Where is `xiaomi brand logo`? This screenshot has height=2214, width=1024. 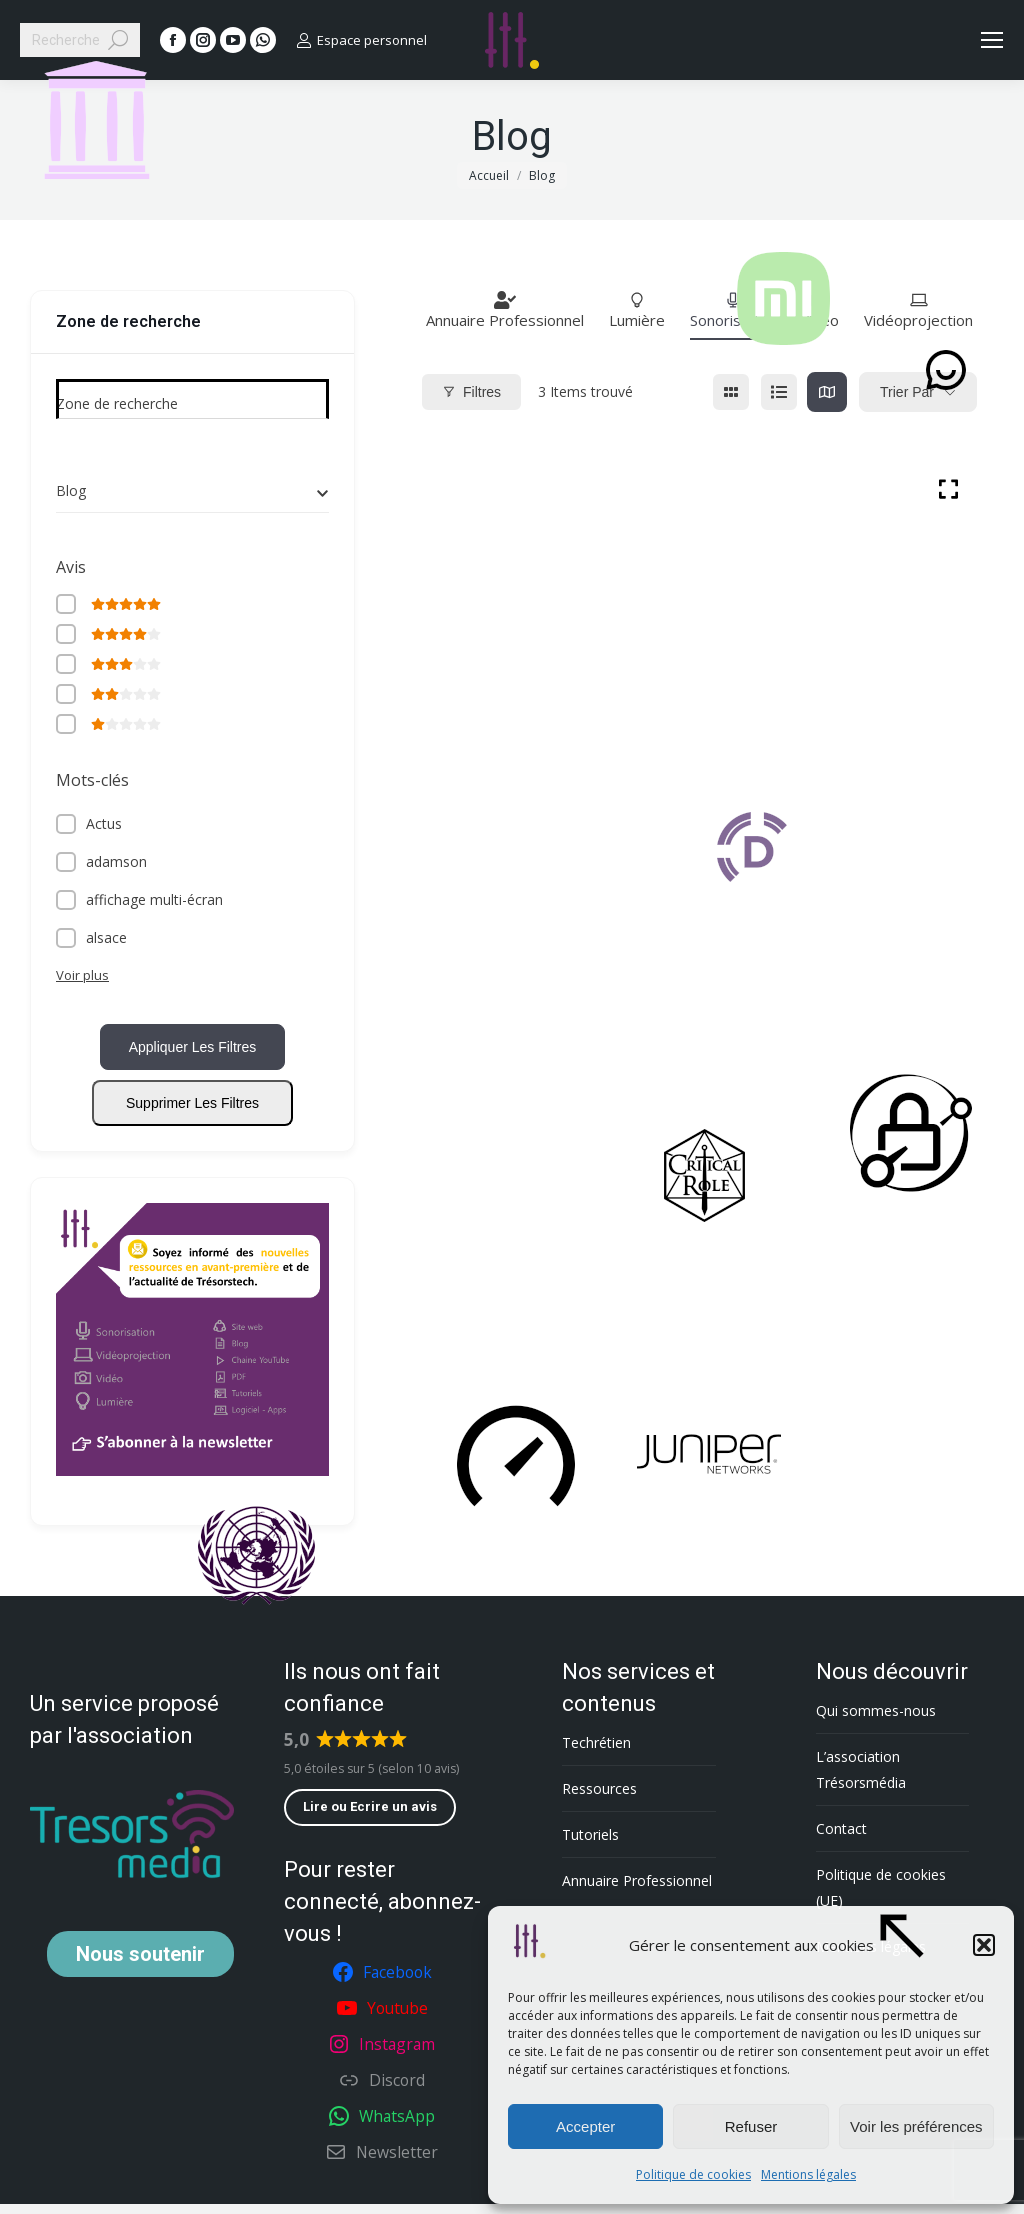
xiaomi brand logo is located at coordinates (783, 298).